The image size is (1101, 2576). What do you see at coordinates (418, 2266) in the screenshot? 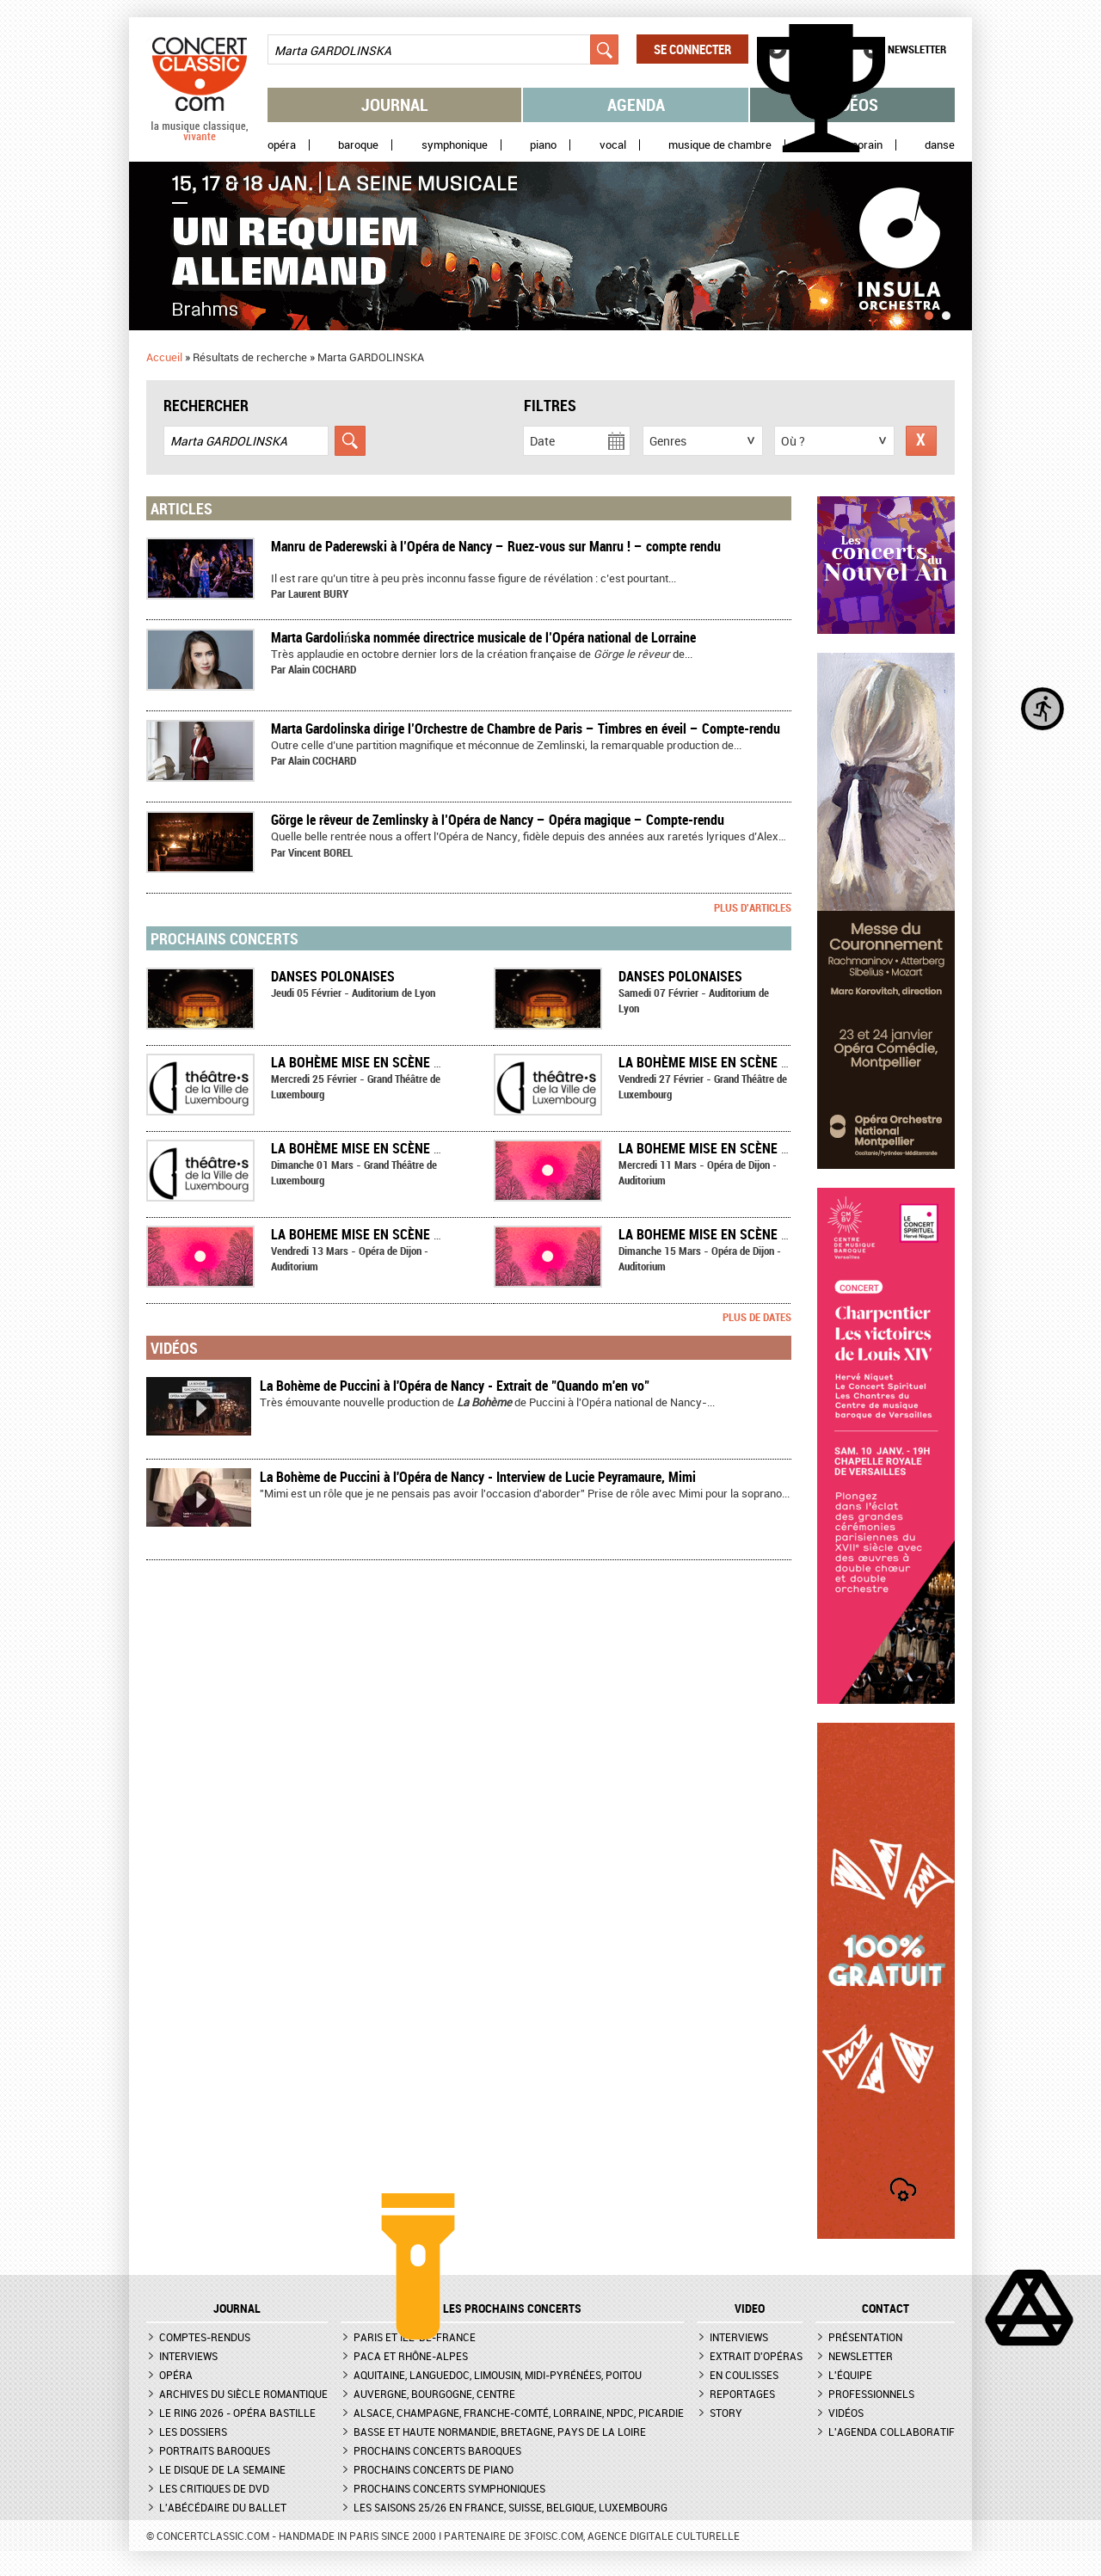
I see `toggle flashlight on/off` at bounding box center [418, 2266].